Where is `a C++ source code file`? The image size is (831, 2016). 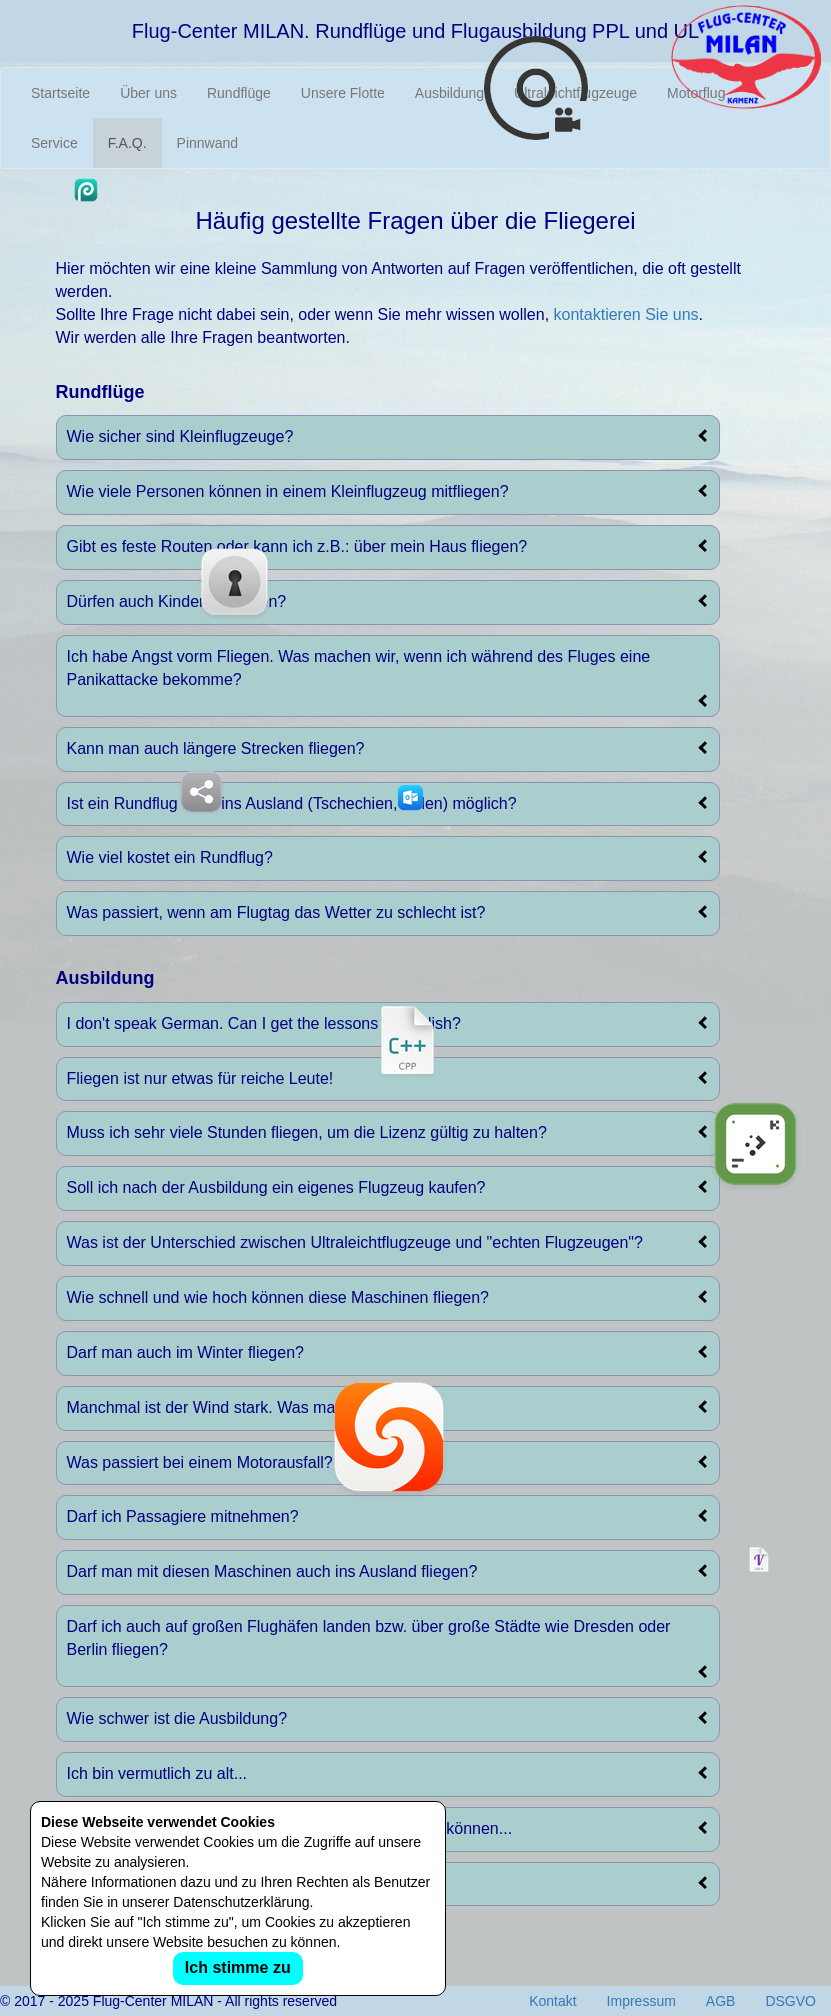
a C++ source code file is located at coordinates (407, 1041).